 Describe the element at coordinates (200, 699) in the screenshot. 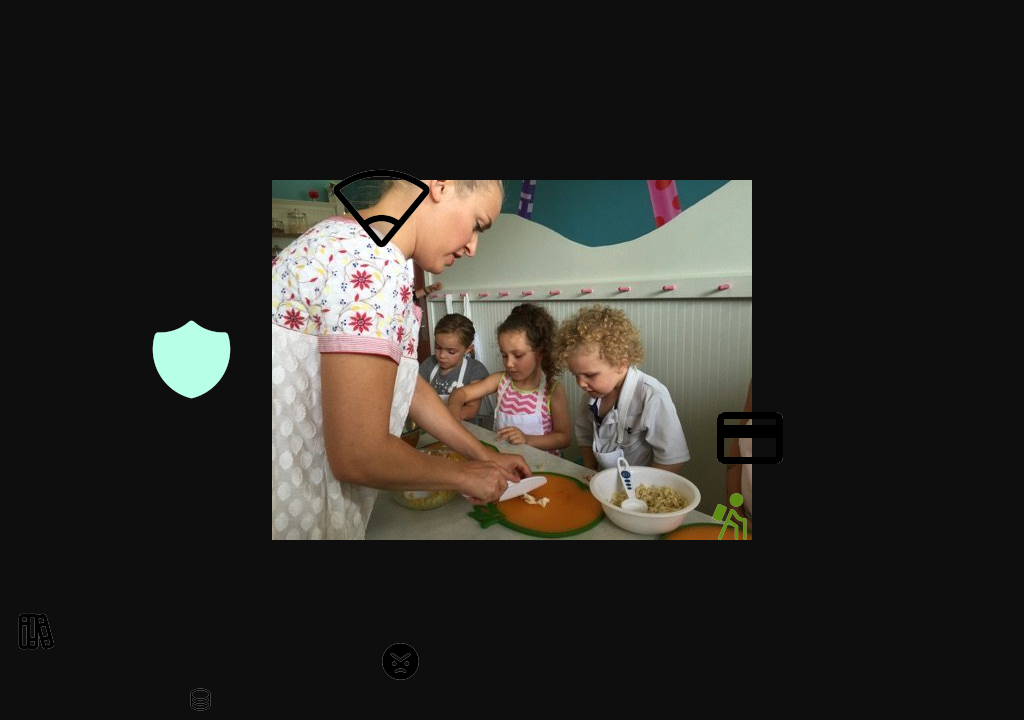

I see `access database or data storage` at that location.